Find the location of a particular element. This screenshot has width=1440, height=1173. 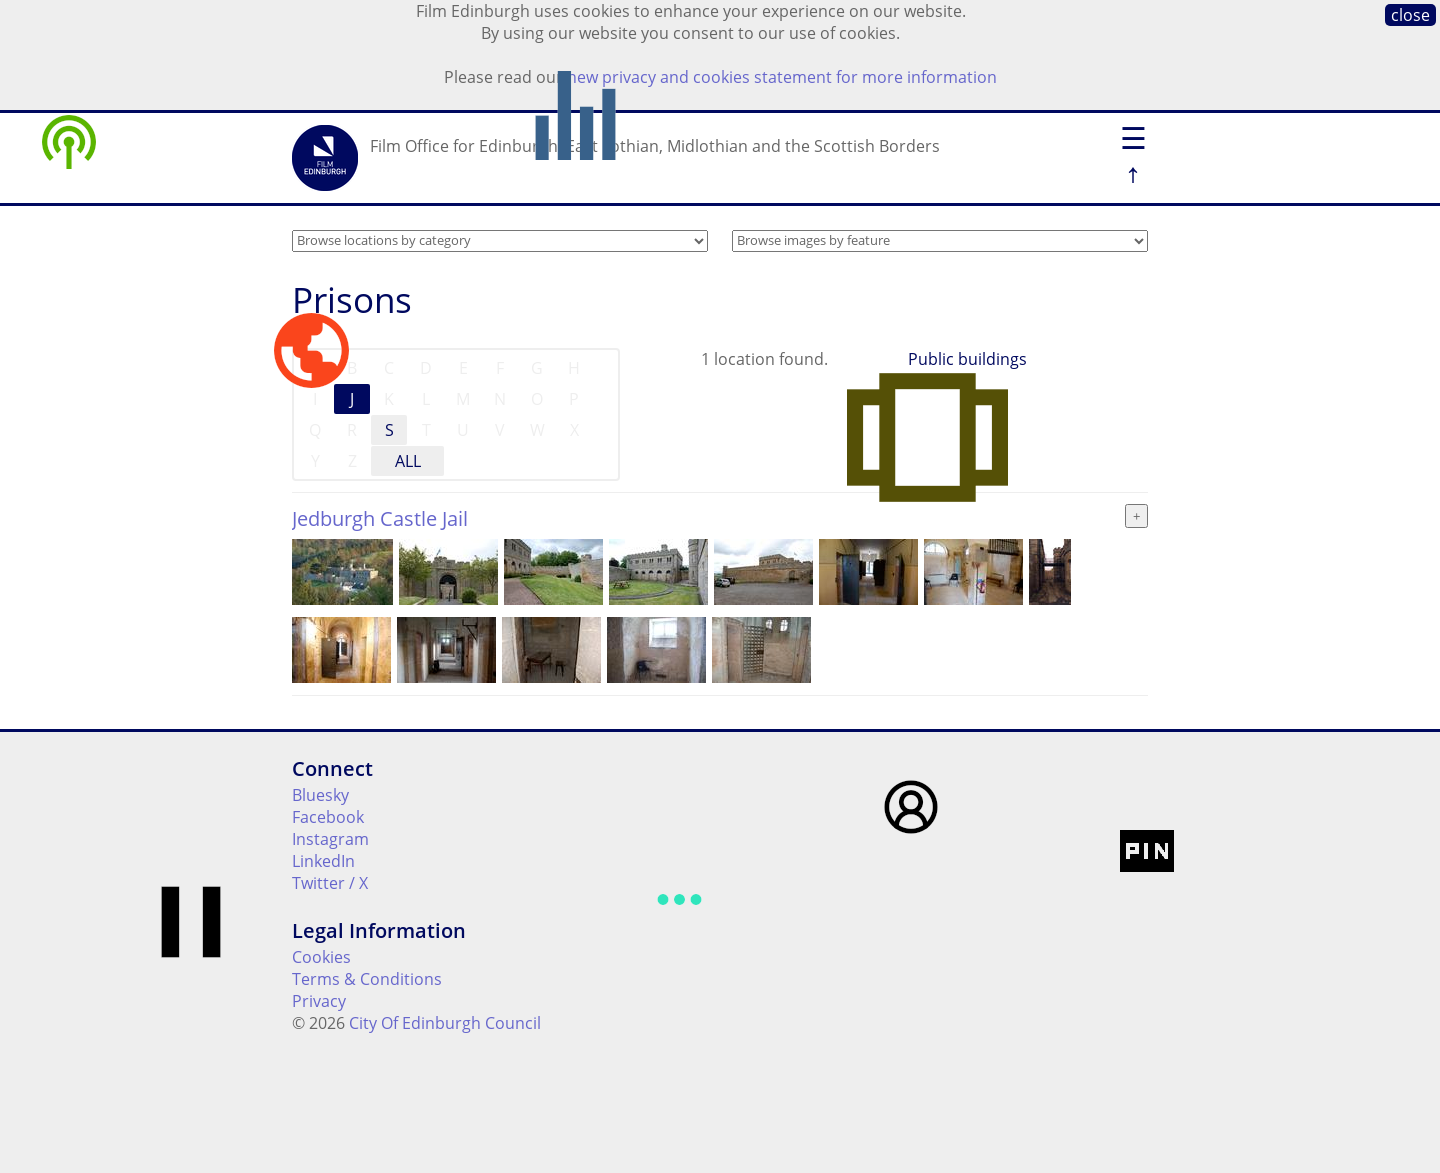

access more options or actions is located at coordinates (679, 899).